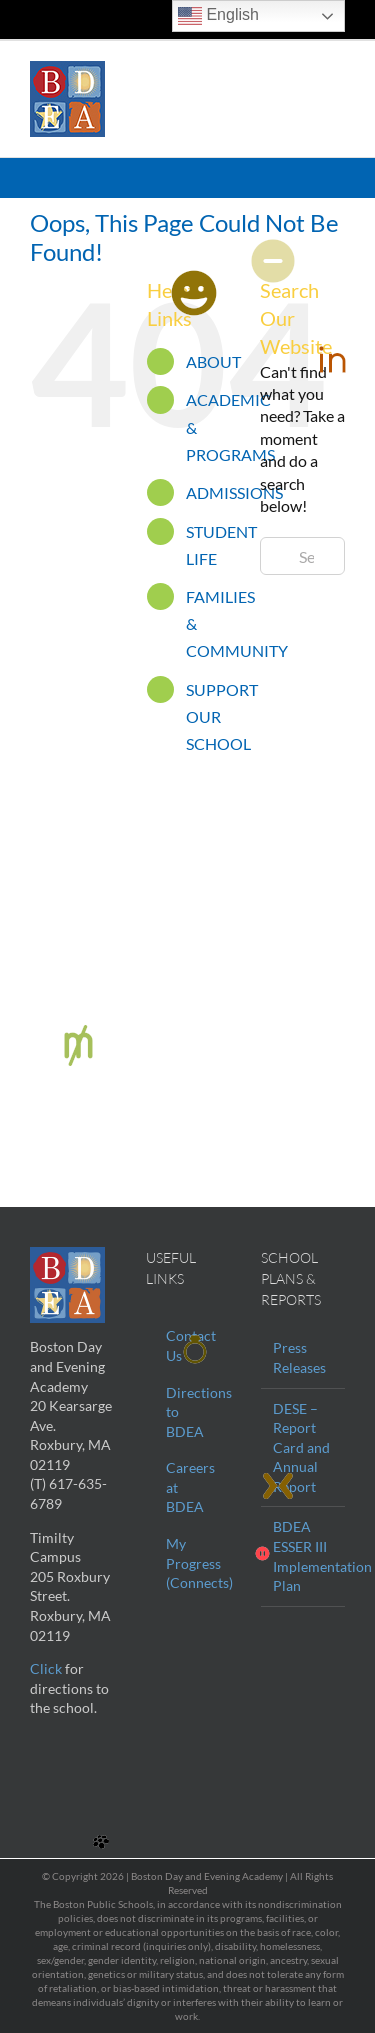 The height and width of the screenshot is (2033, 375). I want to click on pause media playback, so click(262, 1553).